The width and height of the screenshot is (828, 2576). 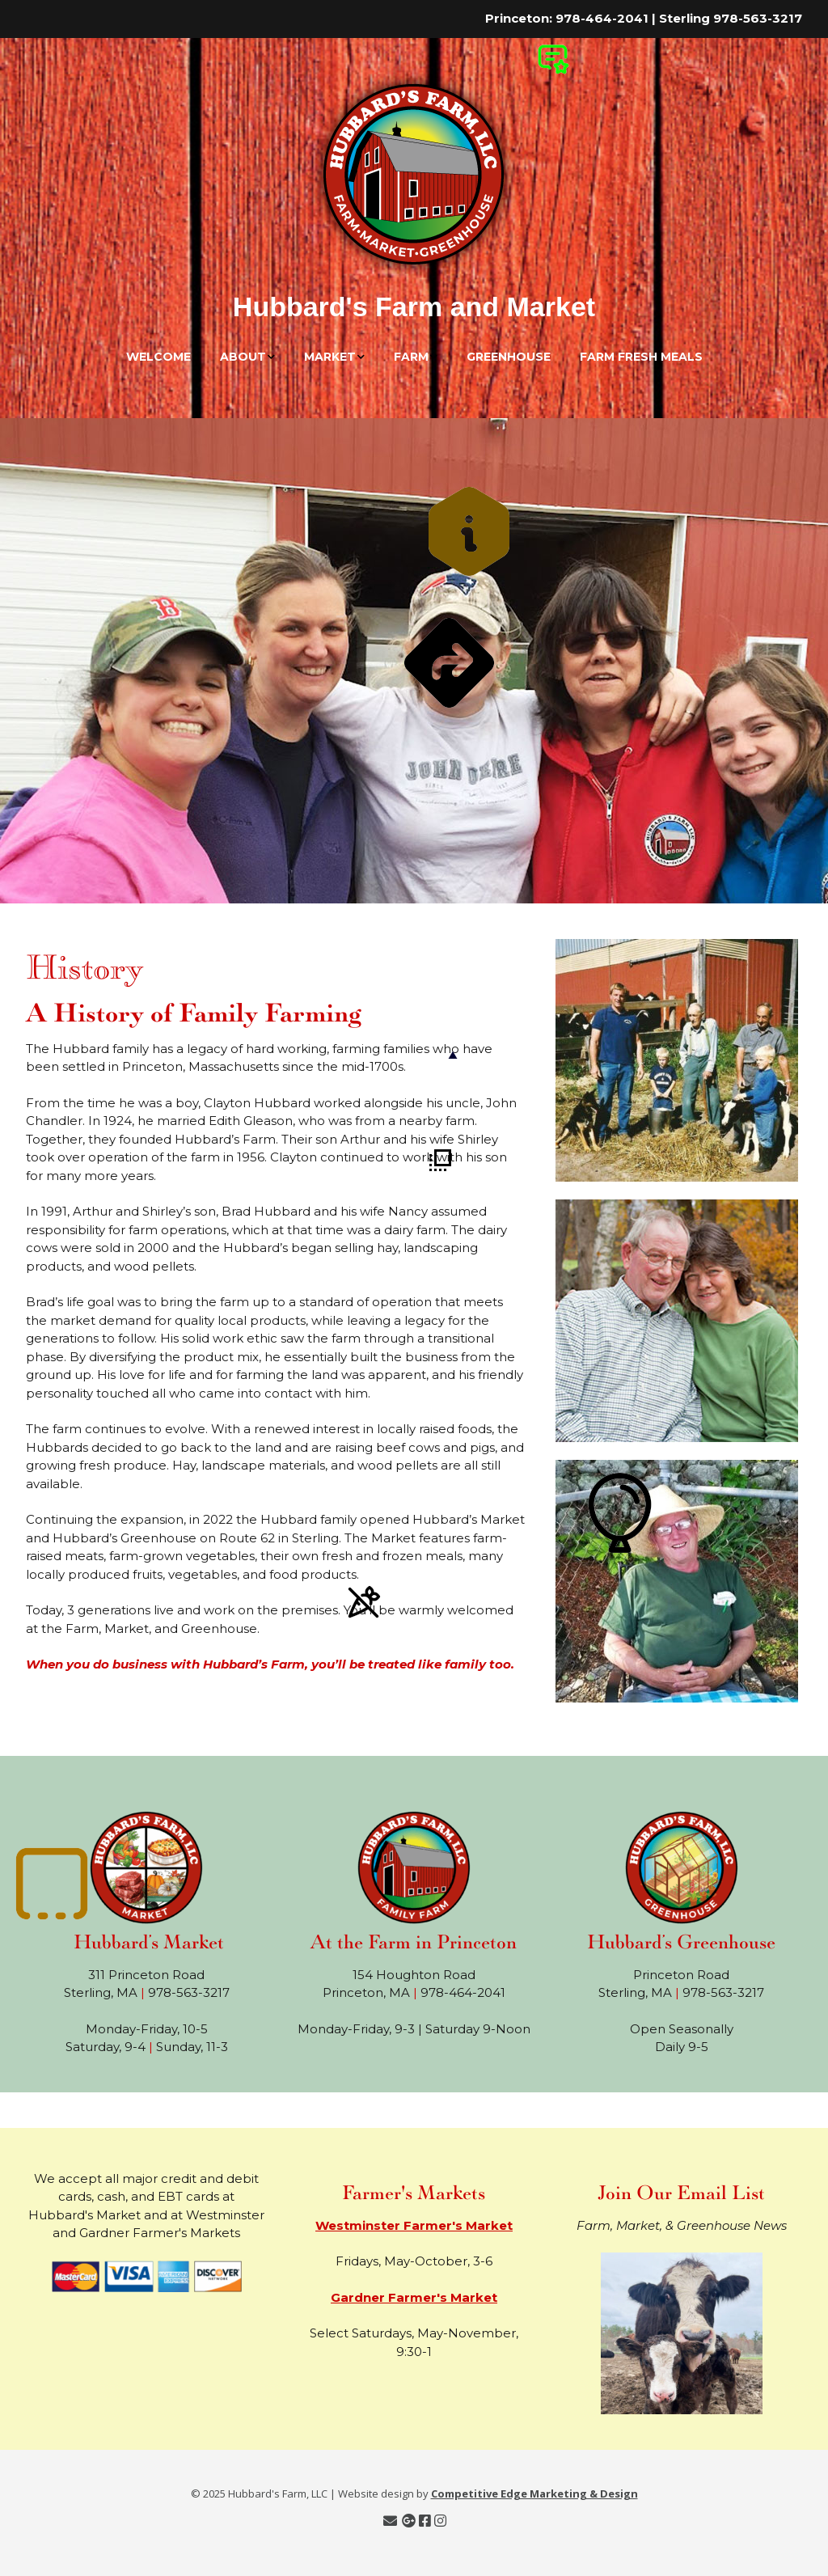 I want to click on indicates a container with a collapsible or expandable bottom section, so click(x=52, y=1884).